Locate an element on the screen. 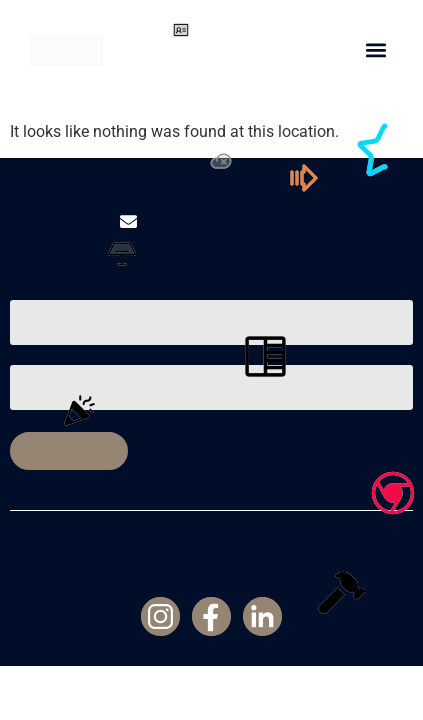  access presentation or speaker mode is located at coordinates (122, 254).